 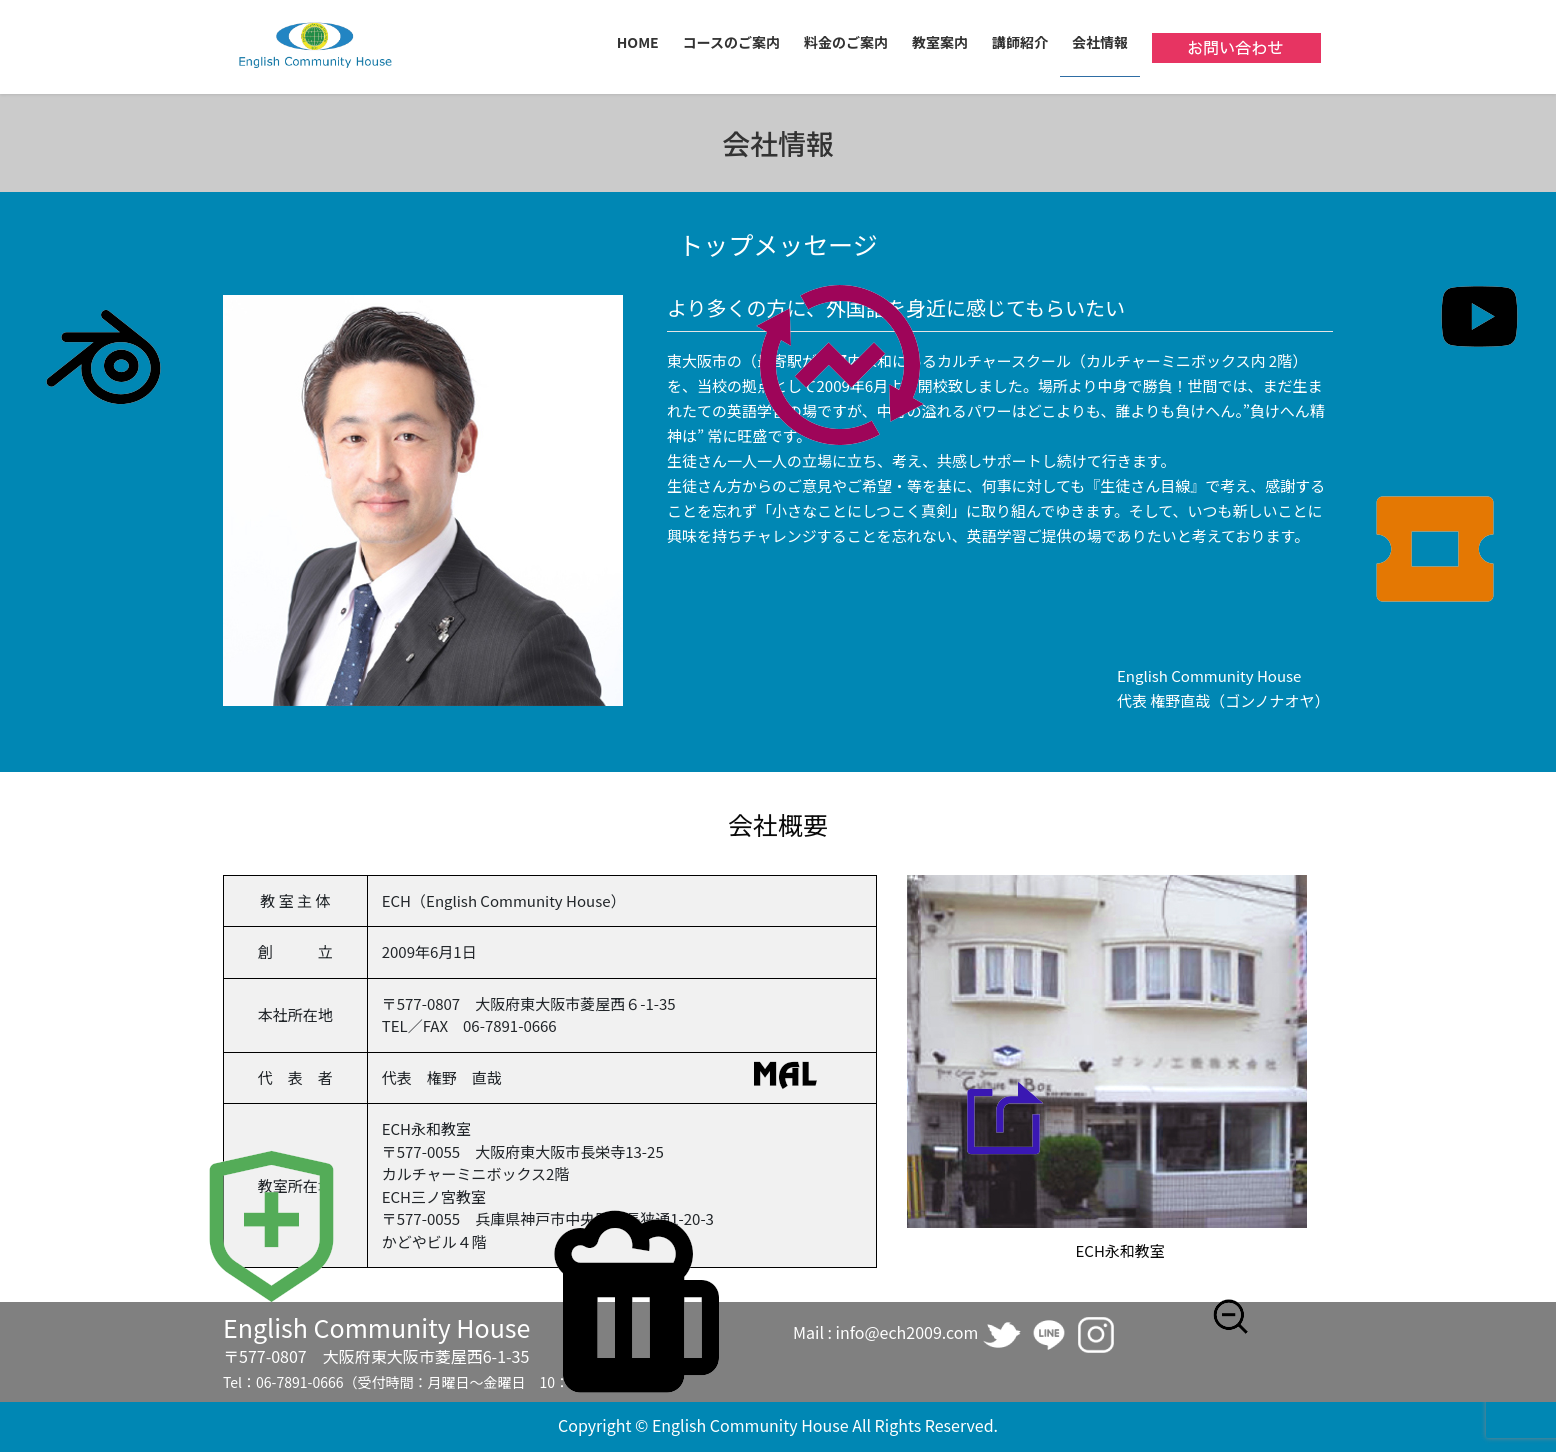 I want to click on exchange or transfer funds between accounts, so click(x=840, y=365).